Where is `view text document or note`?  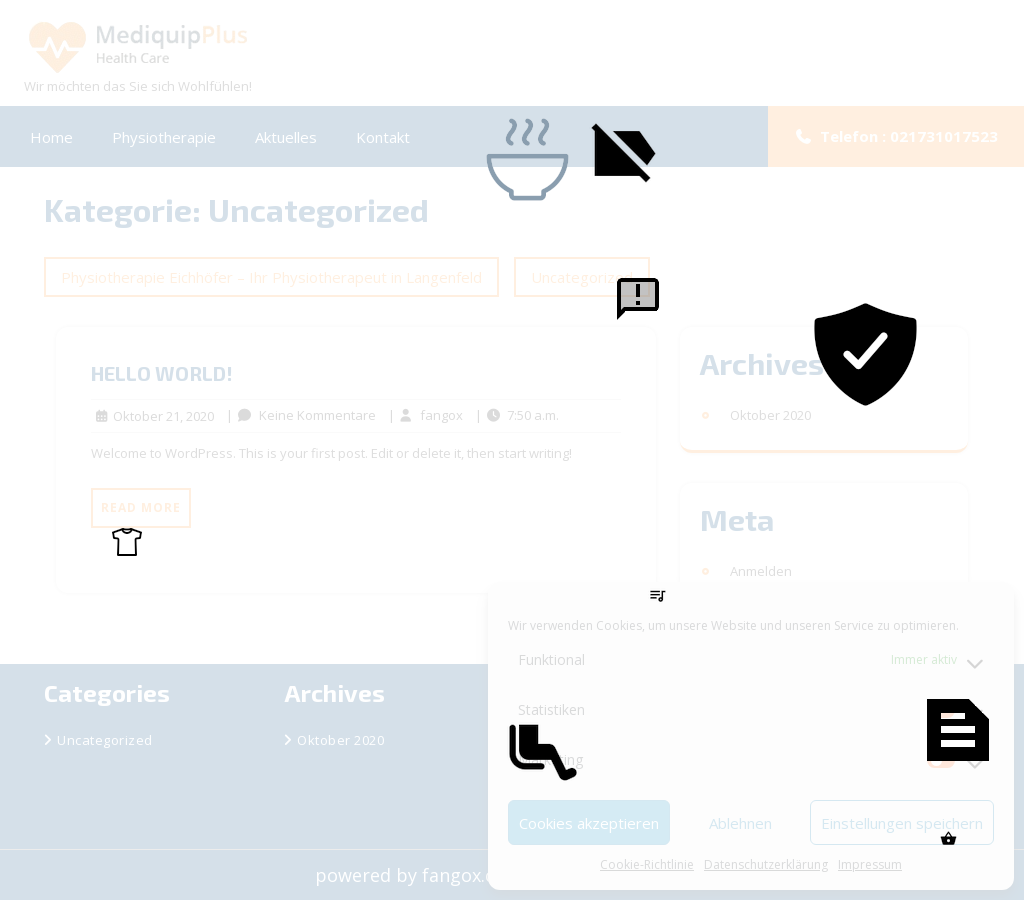 view text document or note is located at coordinates (958, 730).